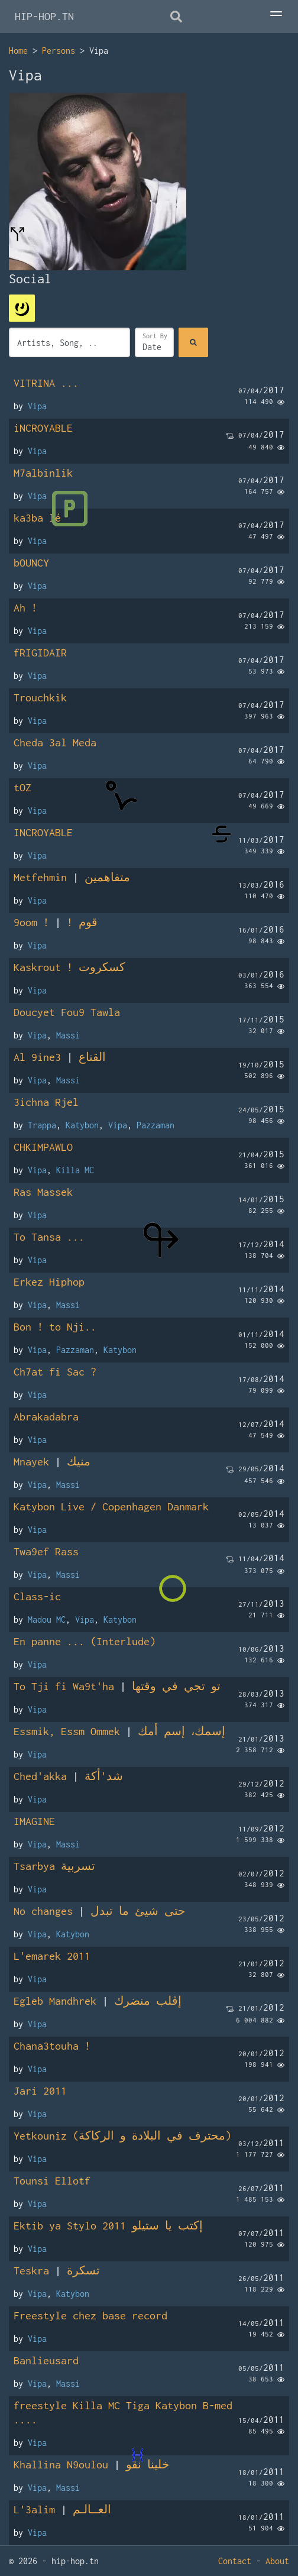  Describe the element at coordinates (160, 1239) in the screenshot. I see `redo or repeat last action` at that location.